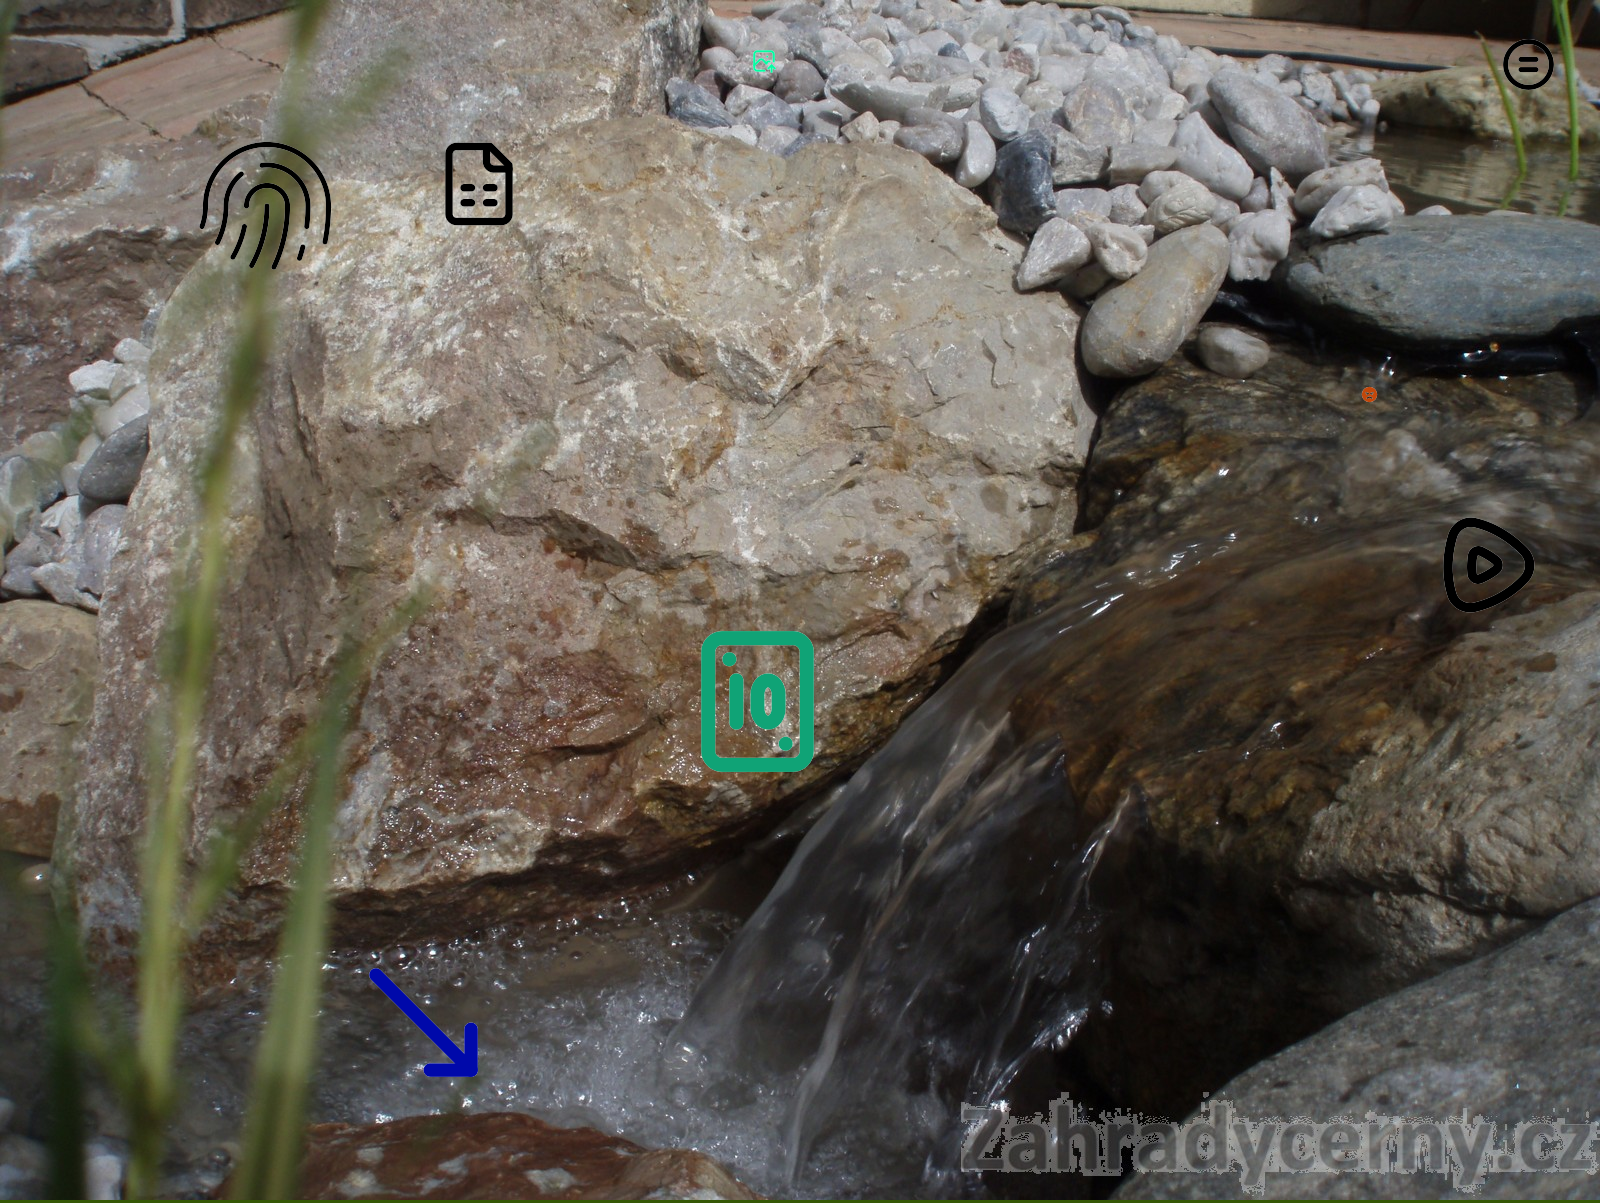  I want to click on authenticate with biometric fingerprint, so click(267, 206).